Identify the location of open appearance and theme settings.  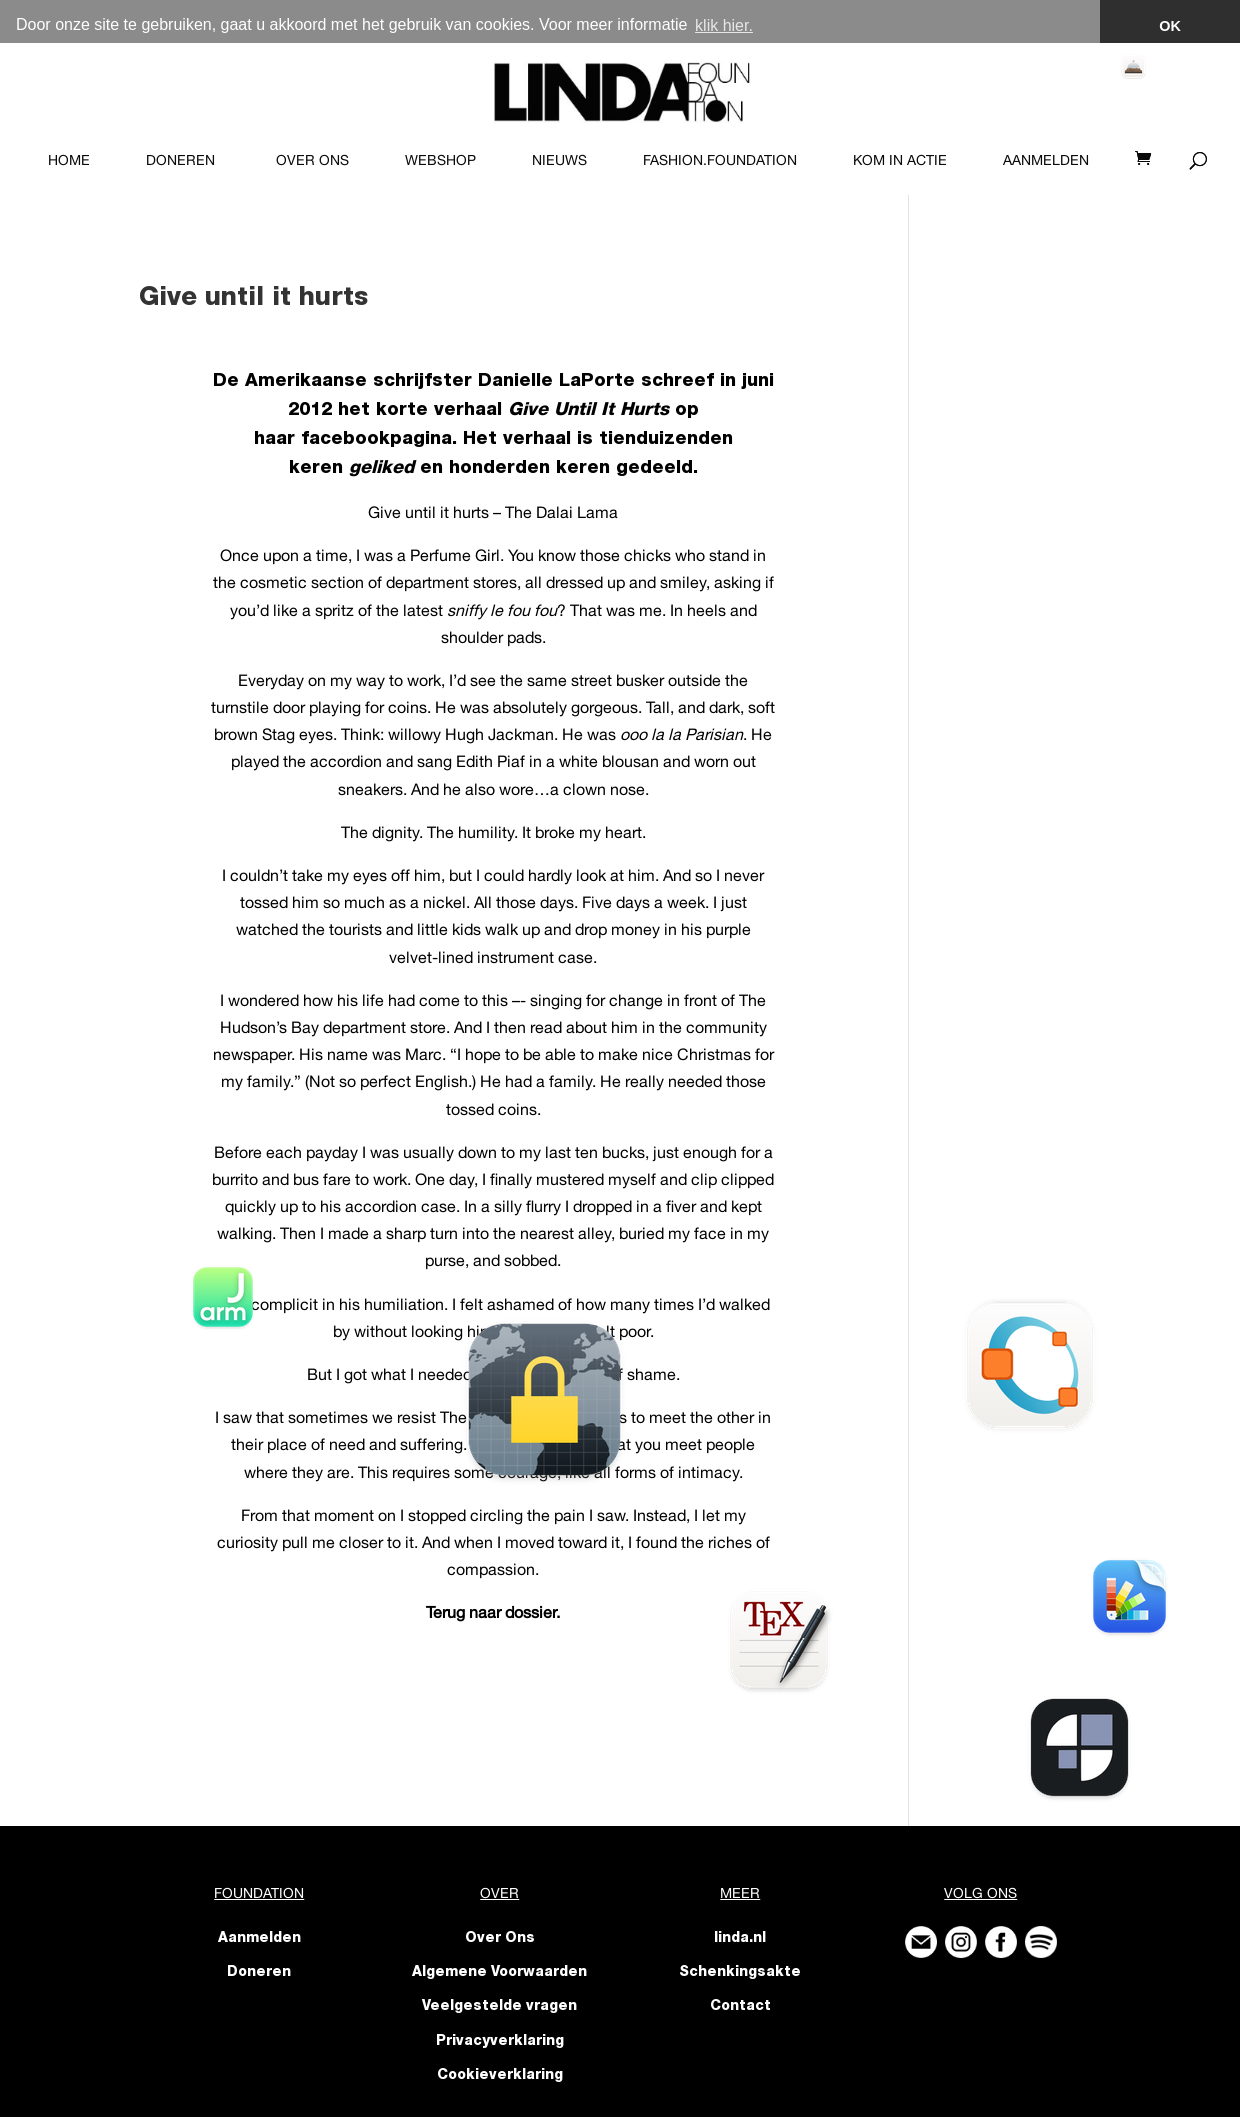
(1129, 1596).